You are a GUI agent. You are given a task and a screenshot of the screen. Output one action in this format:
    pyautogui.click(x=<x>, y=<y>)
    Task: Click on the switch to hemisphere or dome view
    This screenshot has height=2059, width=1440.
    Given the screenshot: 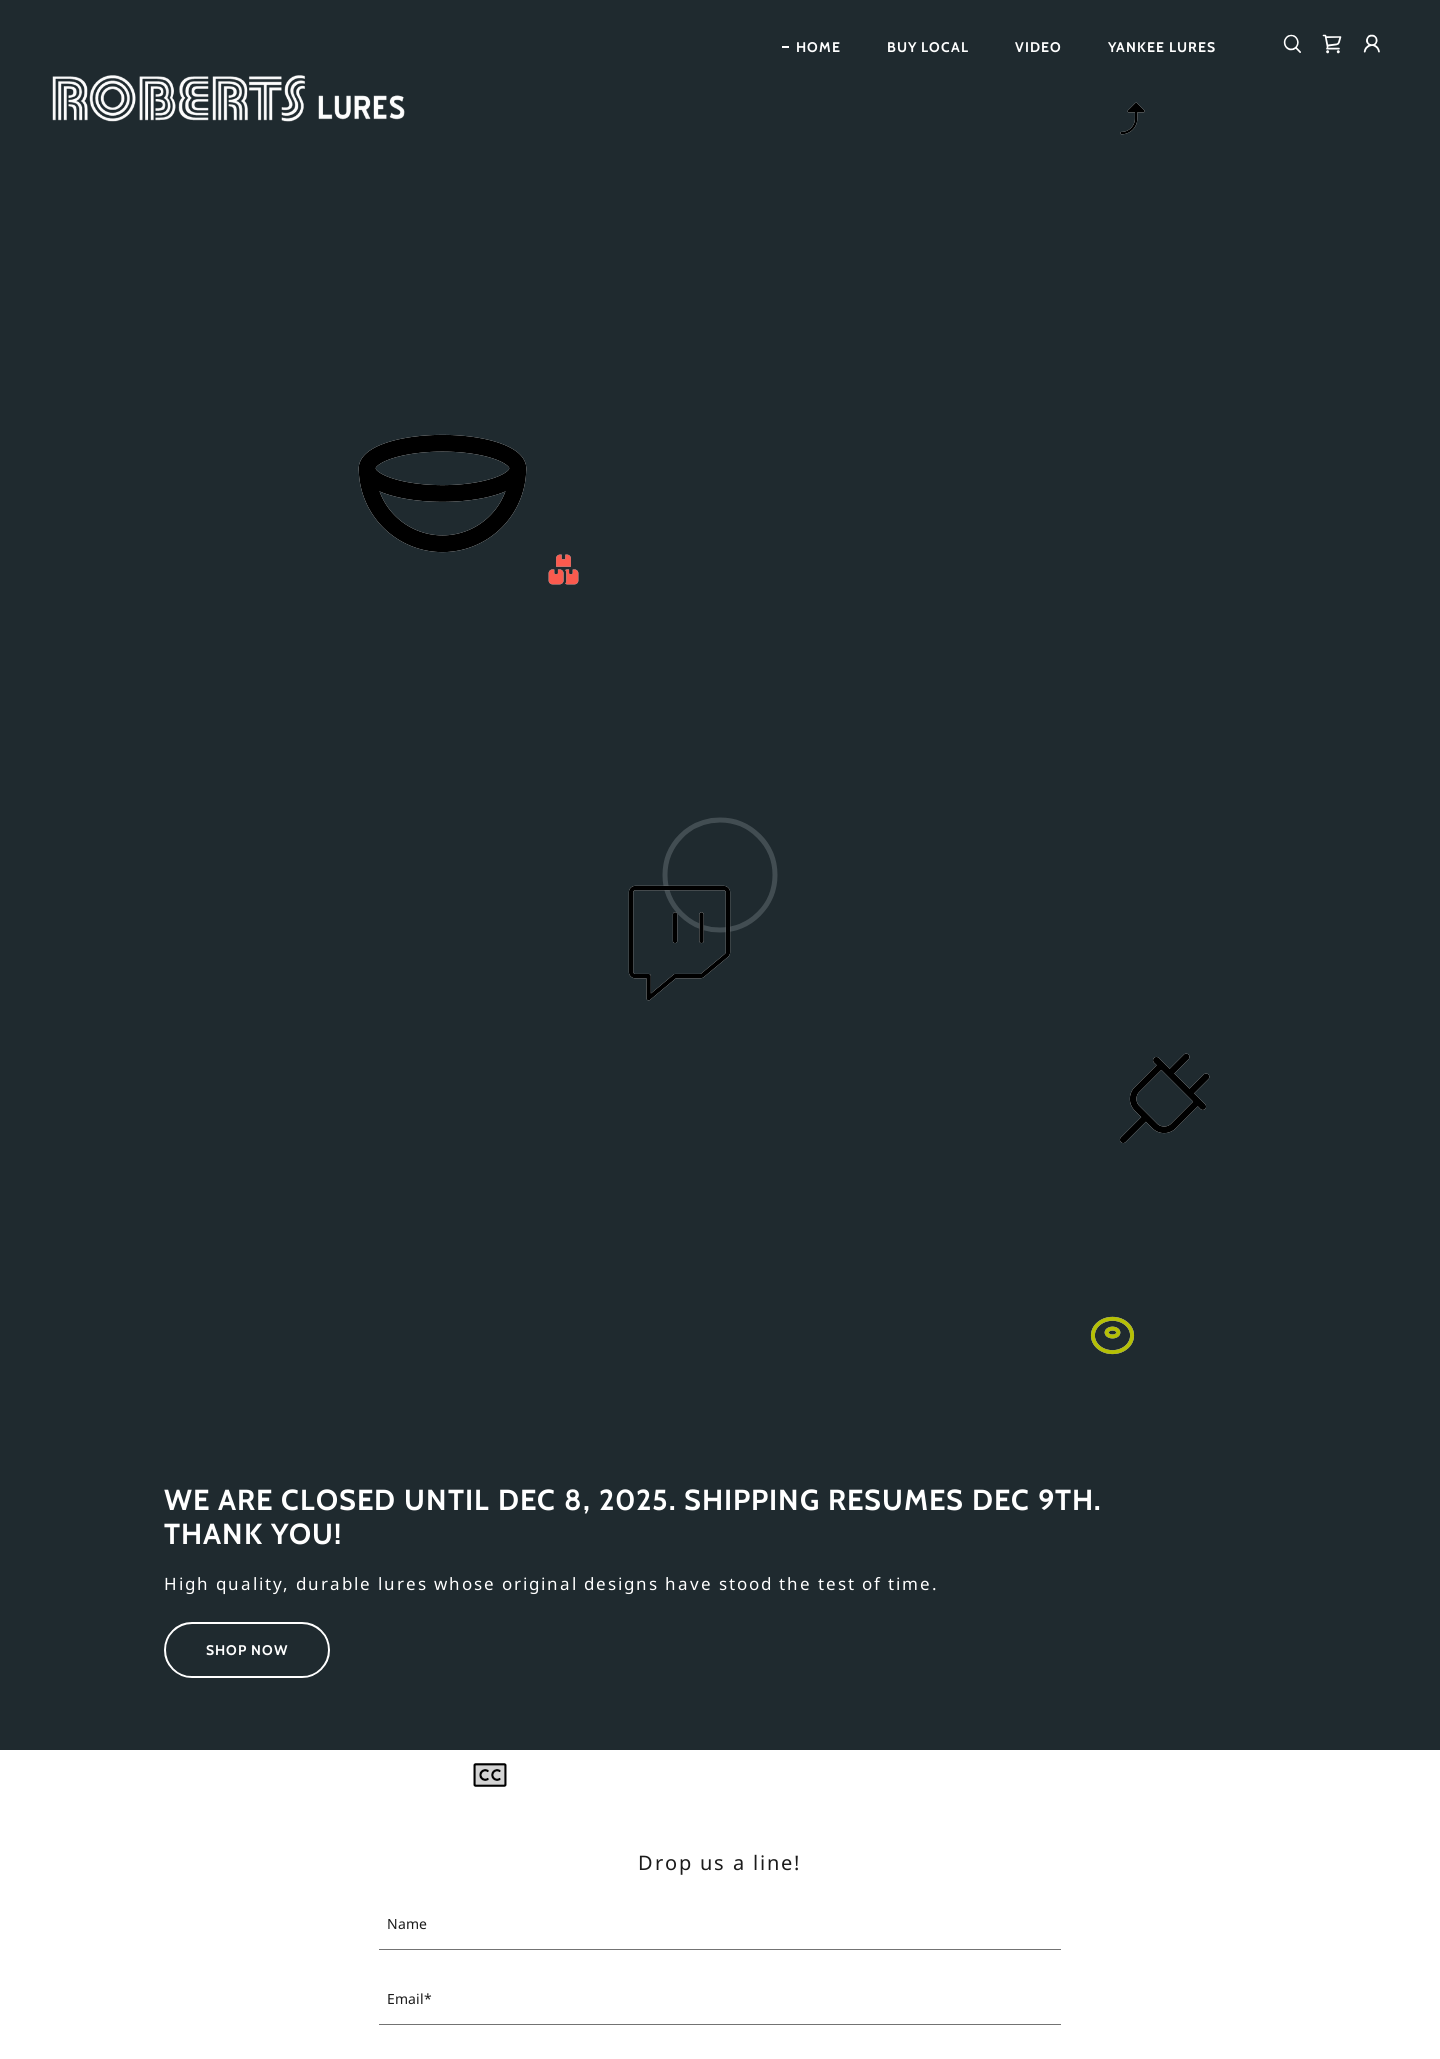 What is the action you would take?
    pyautogui.click(x=442, y=493)
    